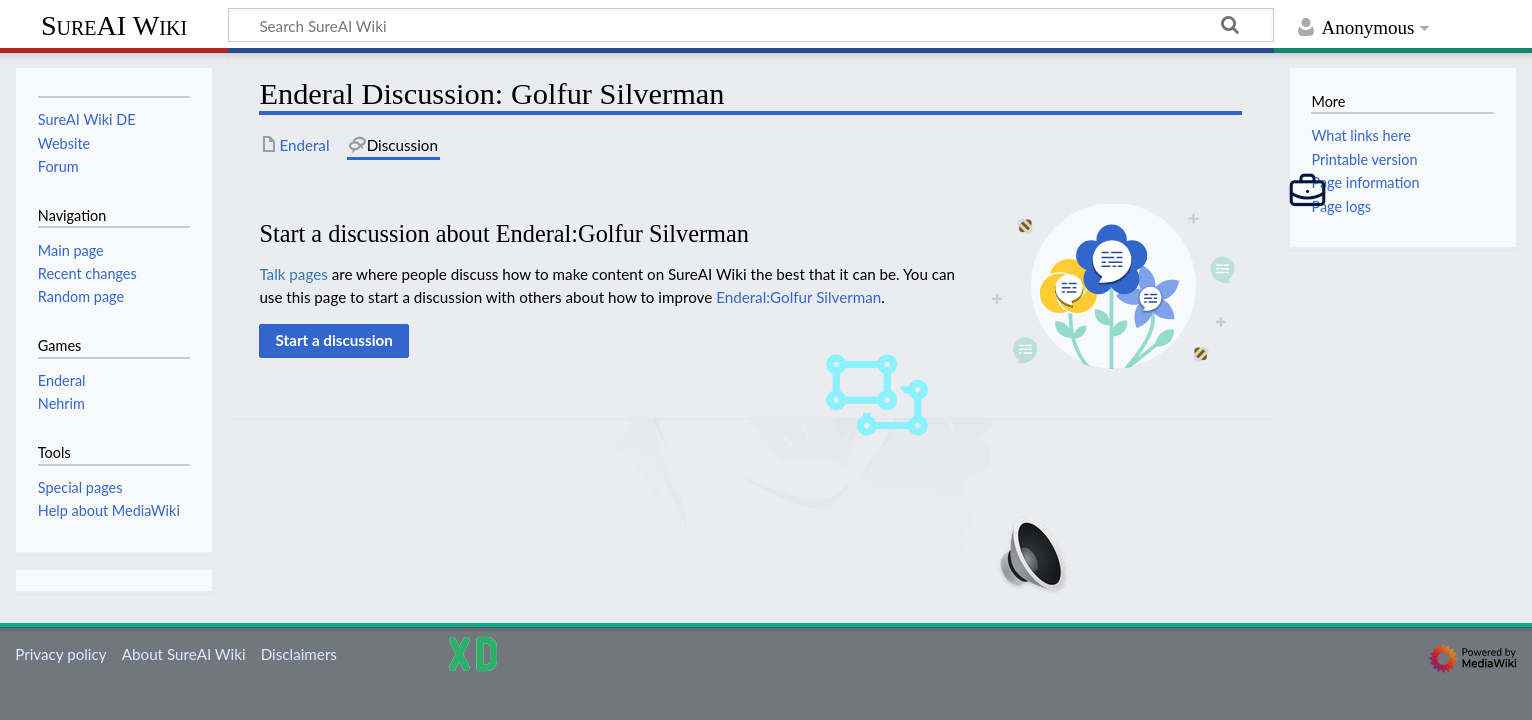  Describe the element at coordinates (473, 654) in the screenshot. I see `open Adobe XD design file` at that location.